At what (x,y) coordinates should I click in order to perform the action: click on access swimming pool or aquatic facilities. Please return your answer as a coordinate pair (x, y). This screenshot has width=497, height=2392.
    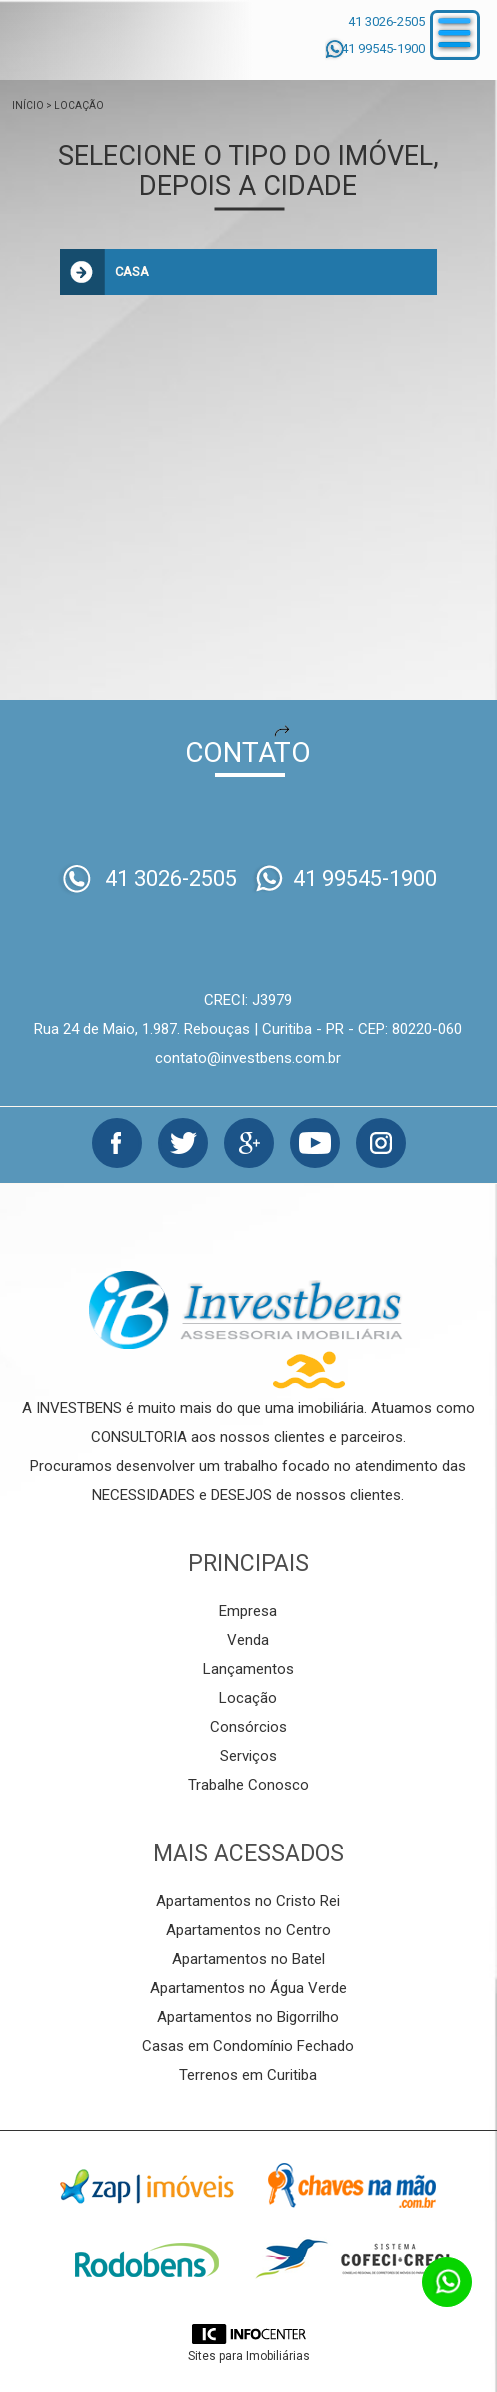
    Looking at the image, I should click on (309, 1370).